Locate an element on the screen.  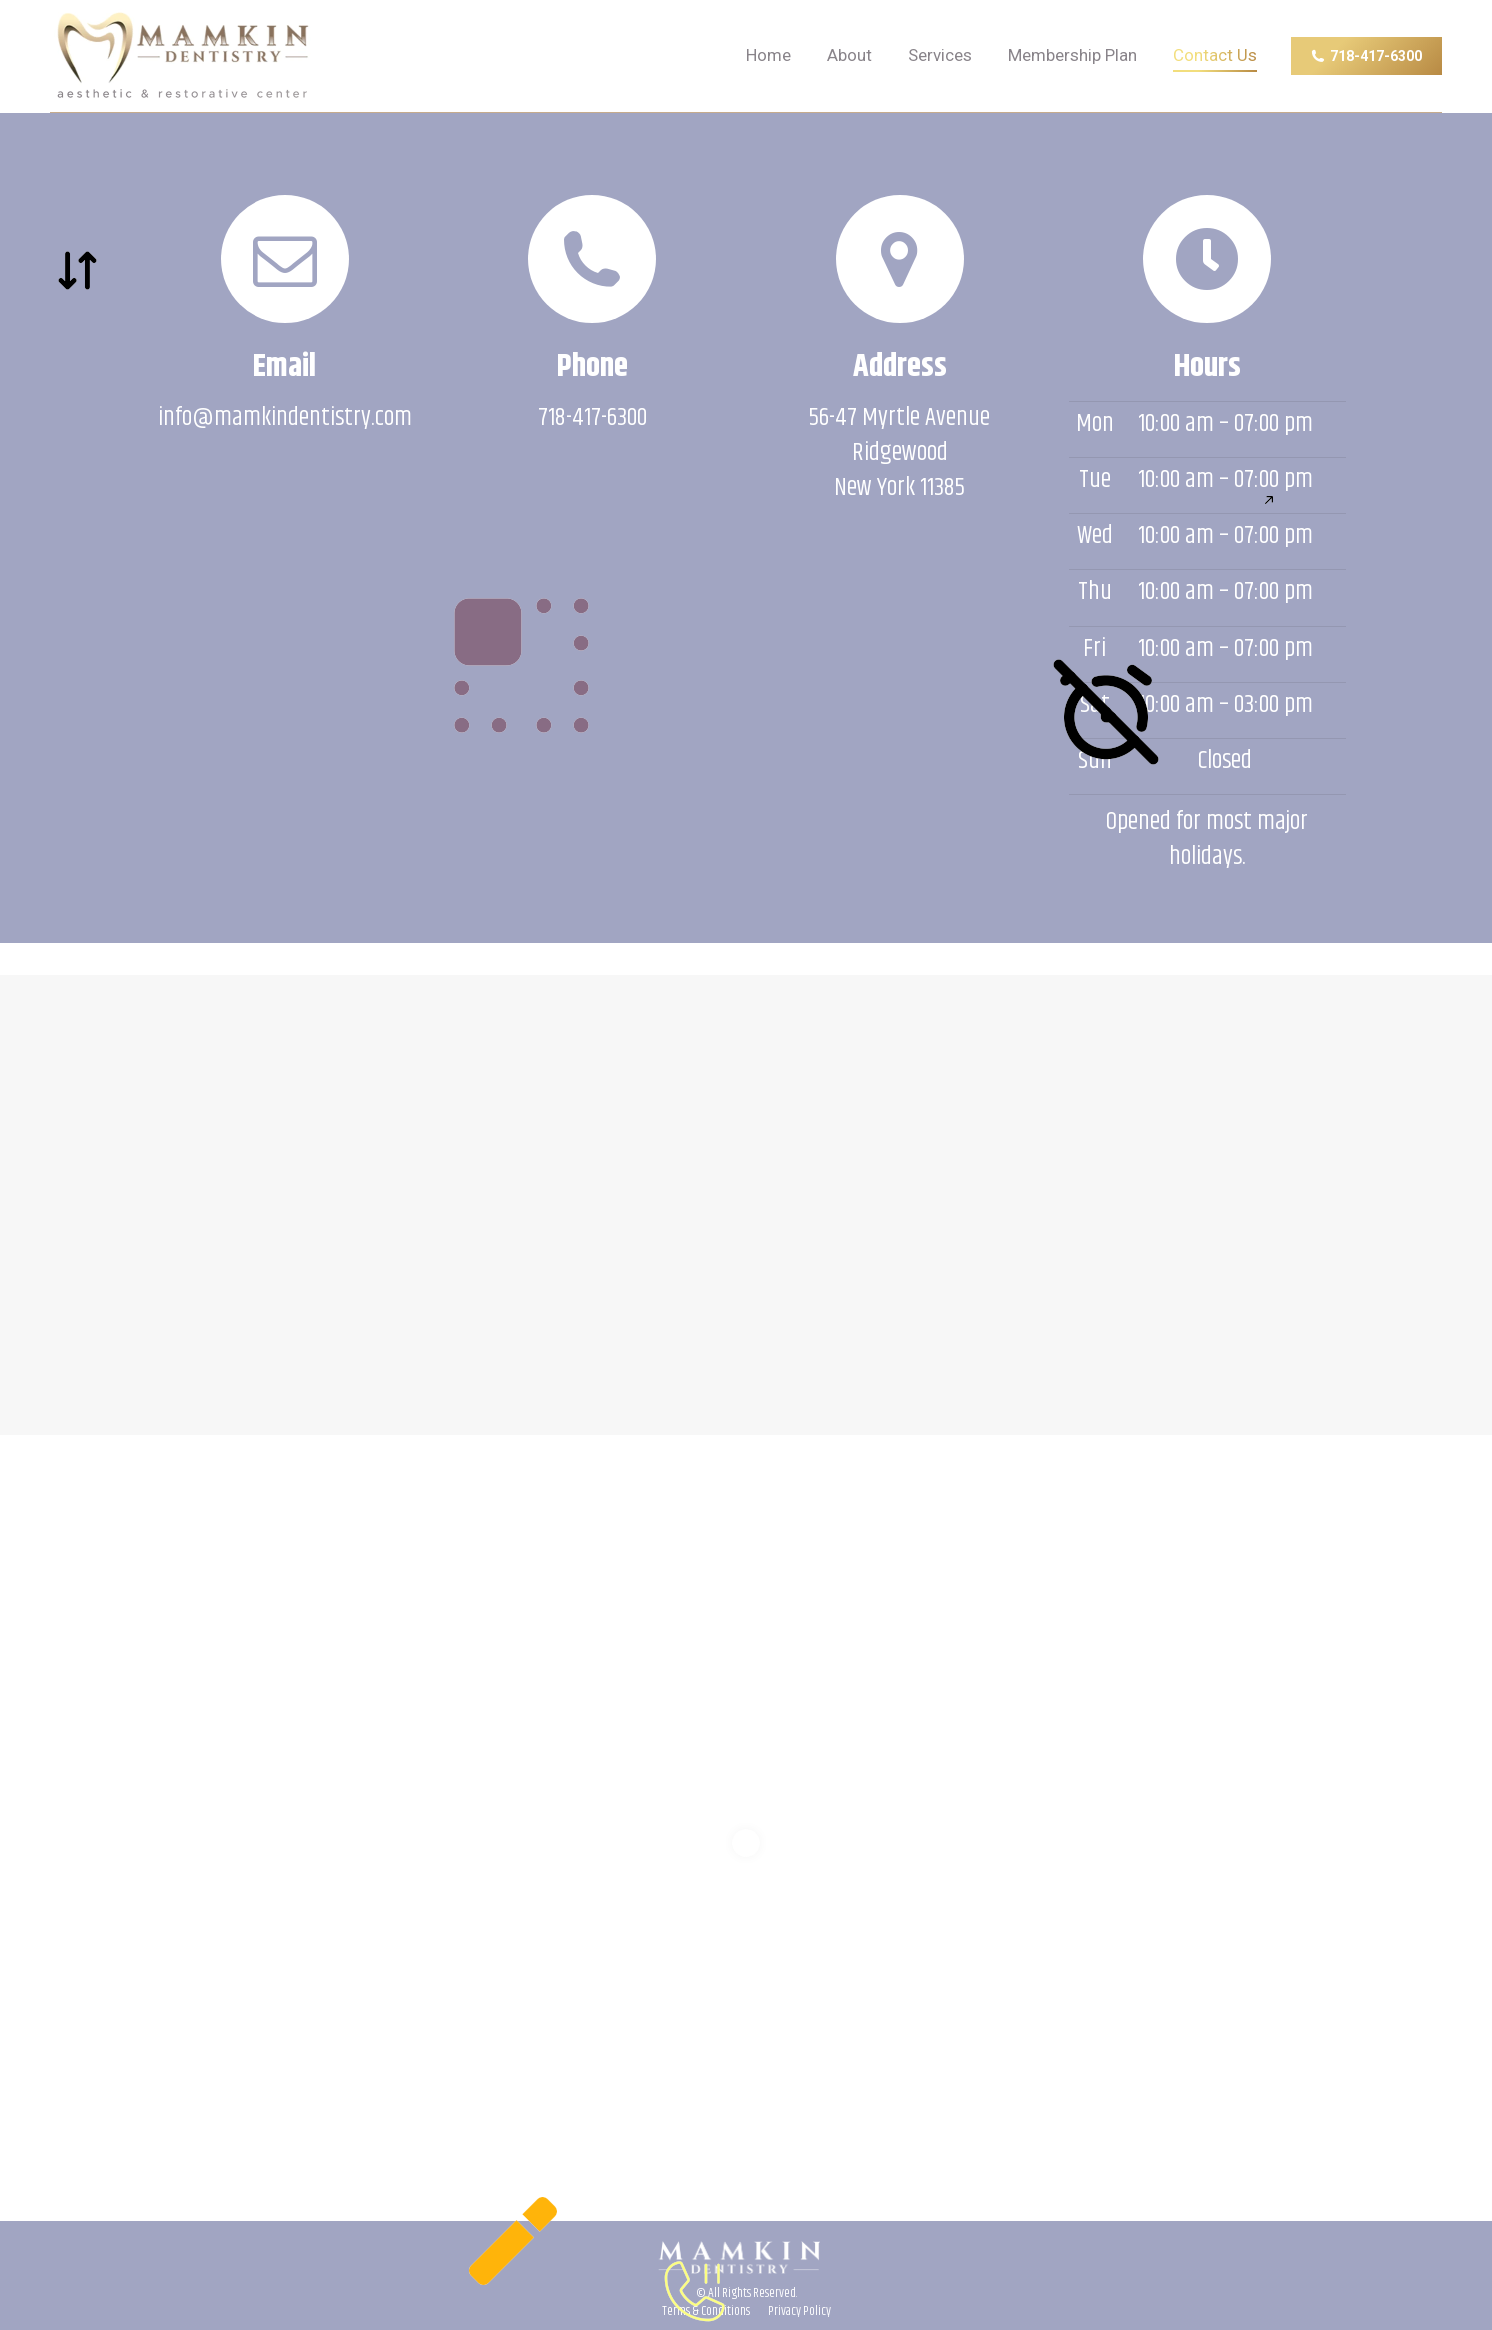
open link in new tab or window is located at coordinates (1269, 500).